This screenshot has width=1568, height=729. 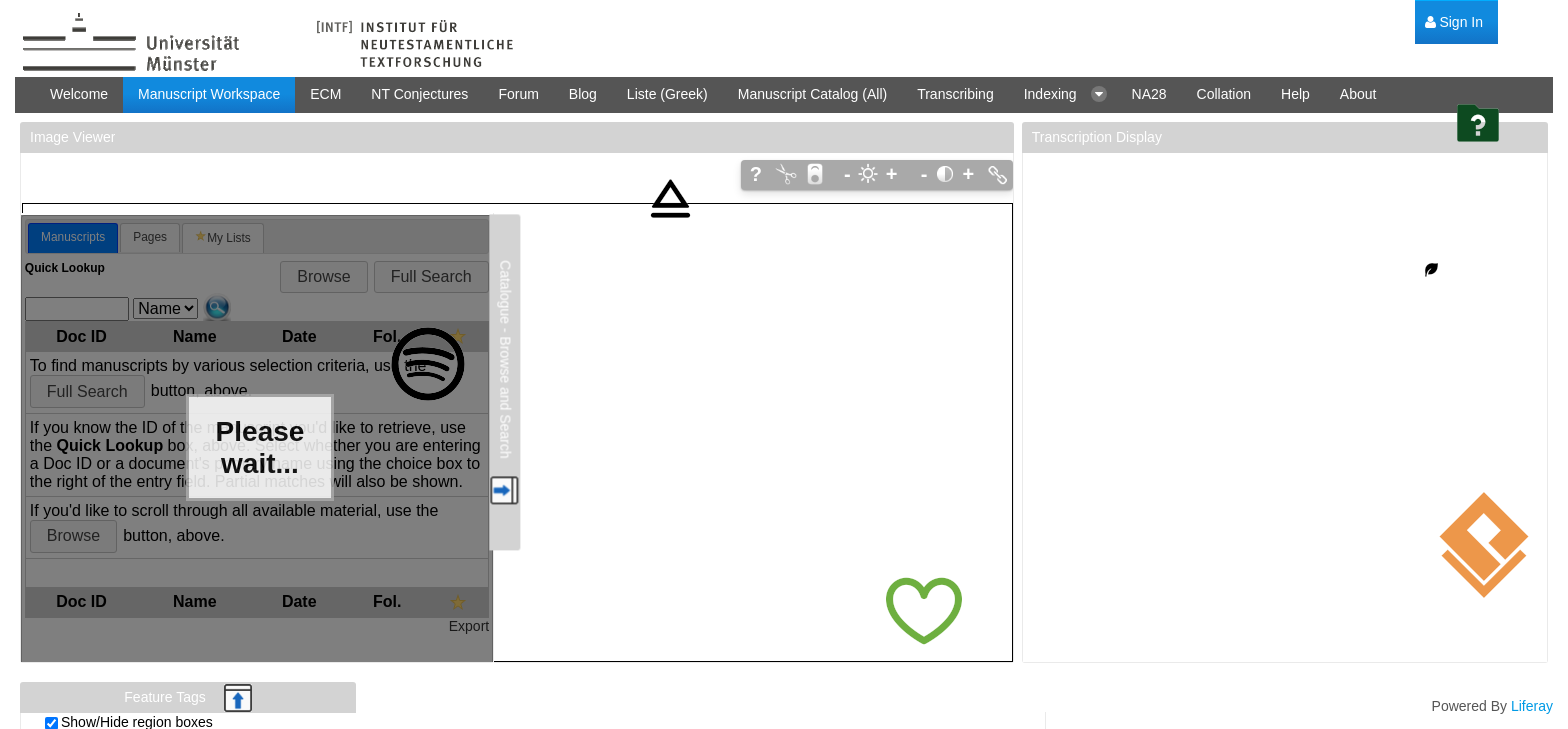 What do you see at coordinates (428, 364) in the screenshot?
I see `open Spotify` at bounding box center [428, 364].